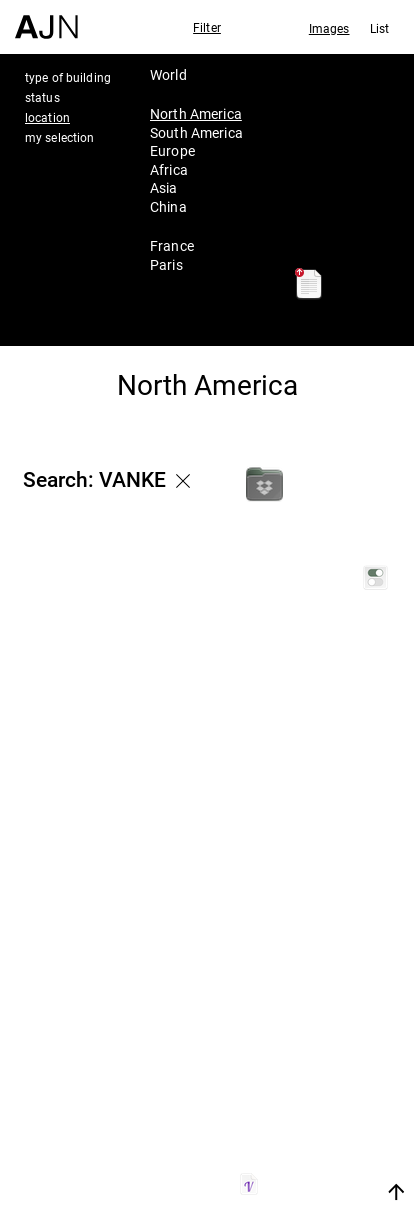 The image size is (414, 1210). Describe the element at coordinates (264, 483) in the screenshot. I see `open your dropbox folder` at that location.